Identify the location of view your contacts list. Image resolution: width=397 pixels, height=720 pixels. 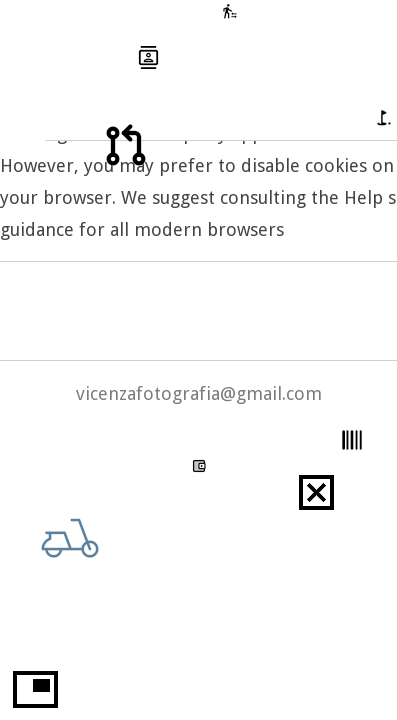
(148, 57).